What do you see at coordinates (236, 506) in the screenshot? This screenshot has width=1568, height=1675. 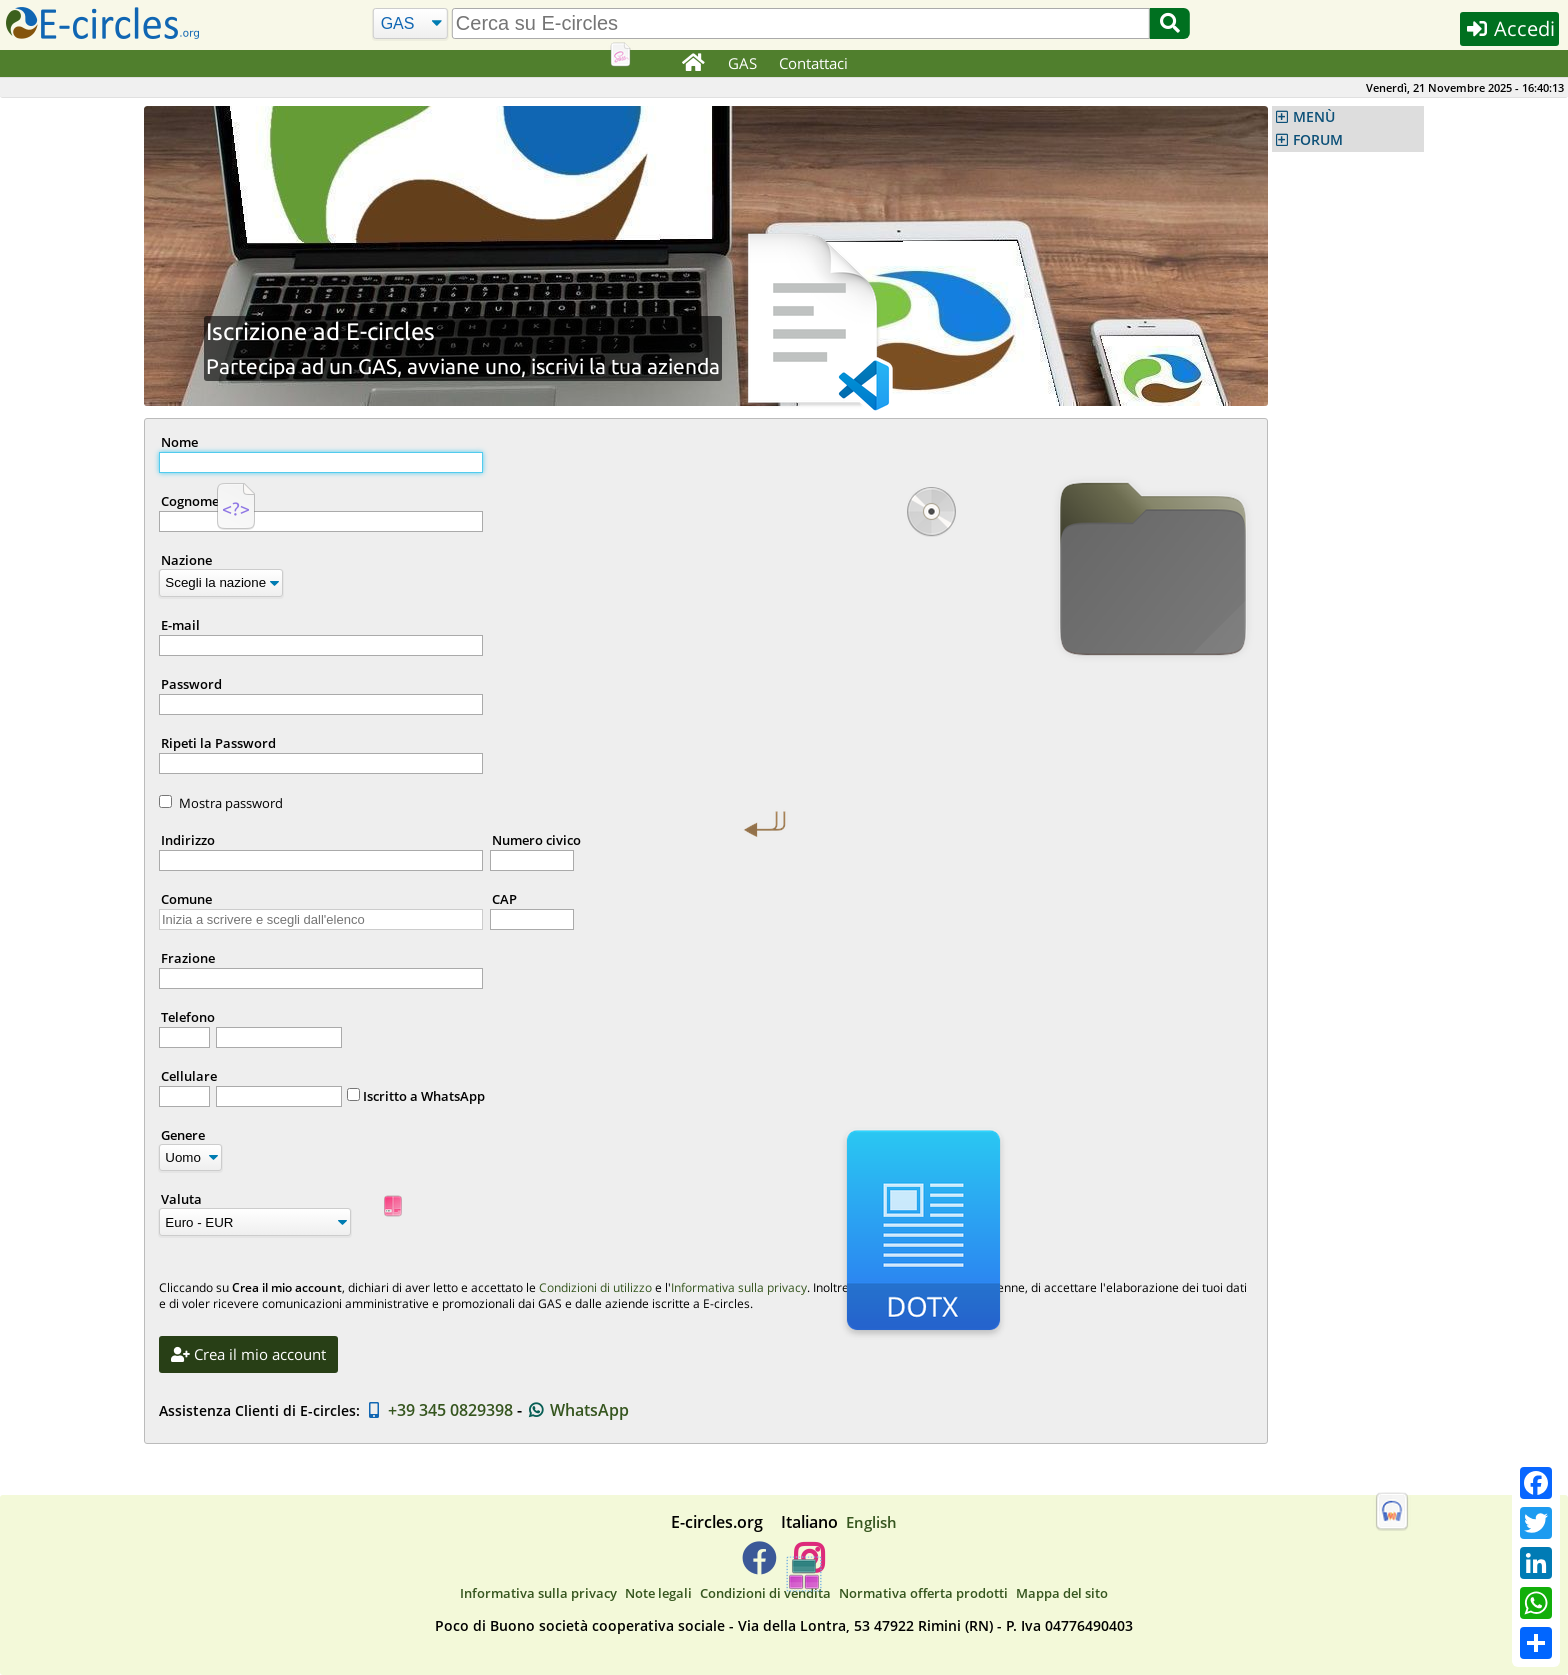 I see `indicates a PHP source code file` at bounding box center [236, 506].